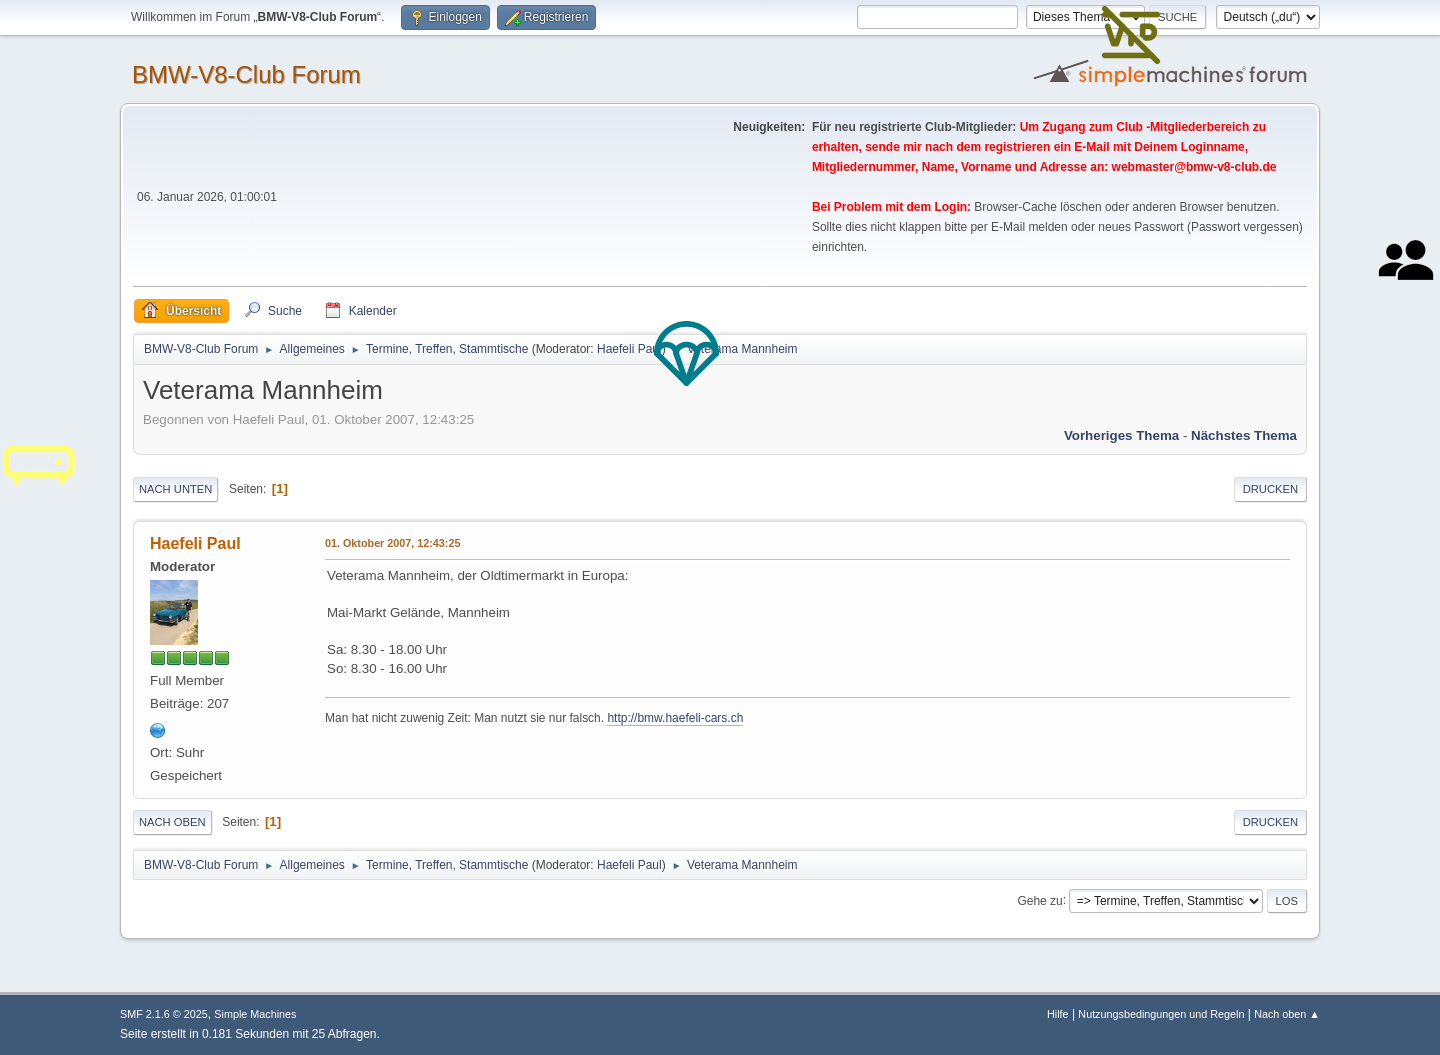  Describe the element at coordinates (686, 353) in the screenshot. I see `access emergency or backup support options` at that location.